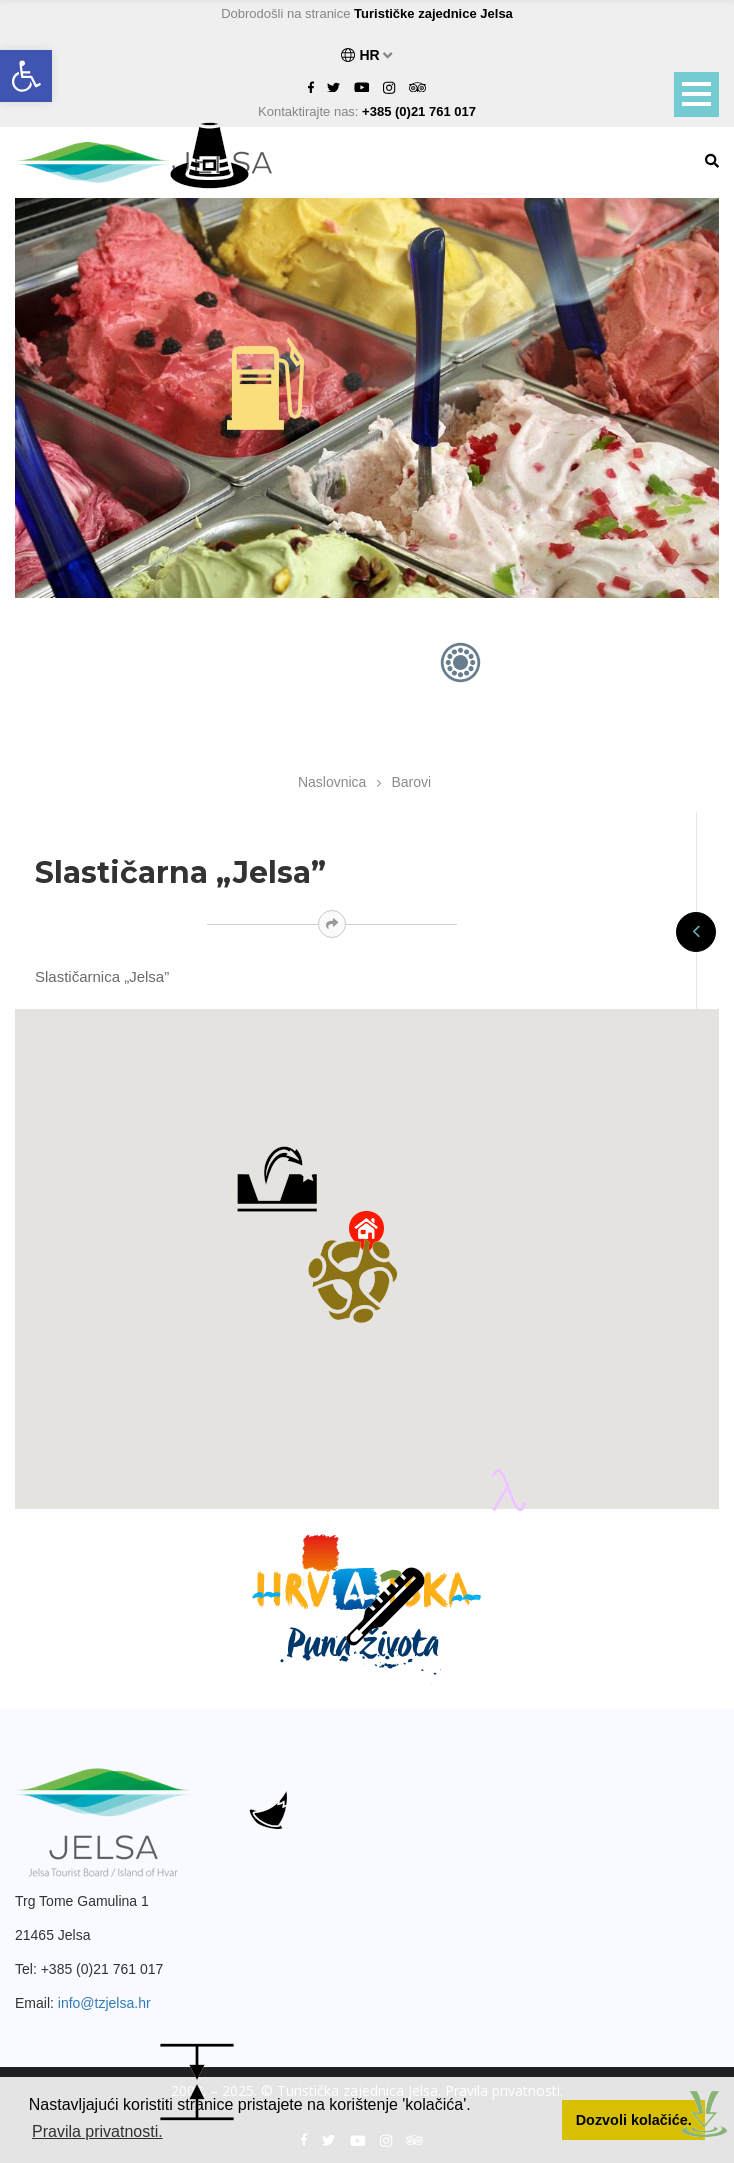  What do you see at coordinates (265, 383) in the screenshot?
I see `find nearby gas stations` at bounding box center [265, 383].